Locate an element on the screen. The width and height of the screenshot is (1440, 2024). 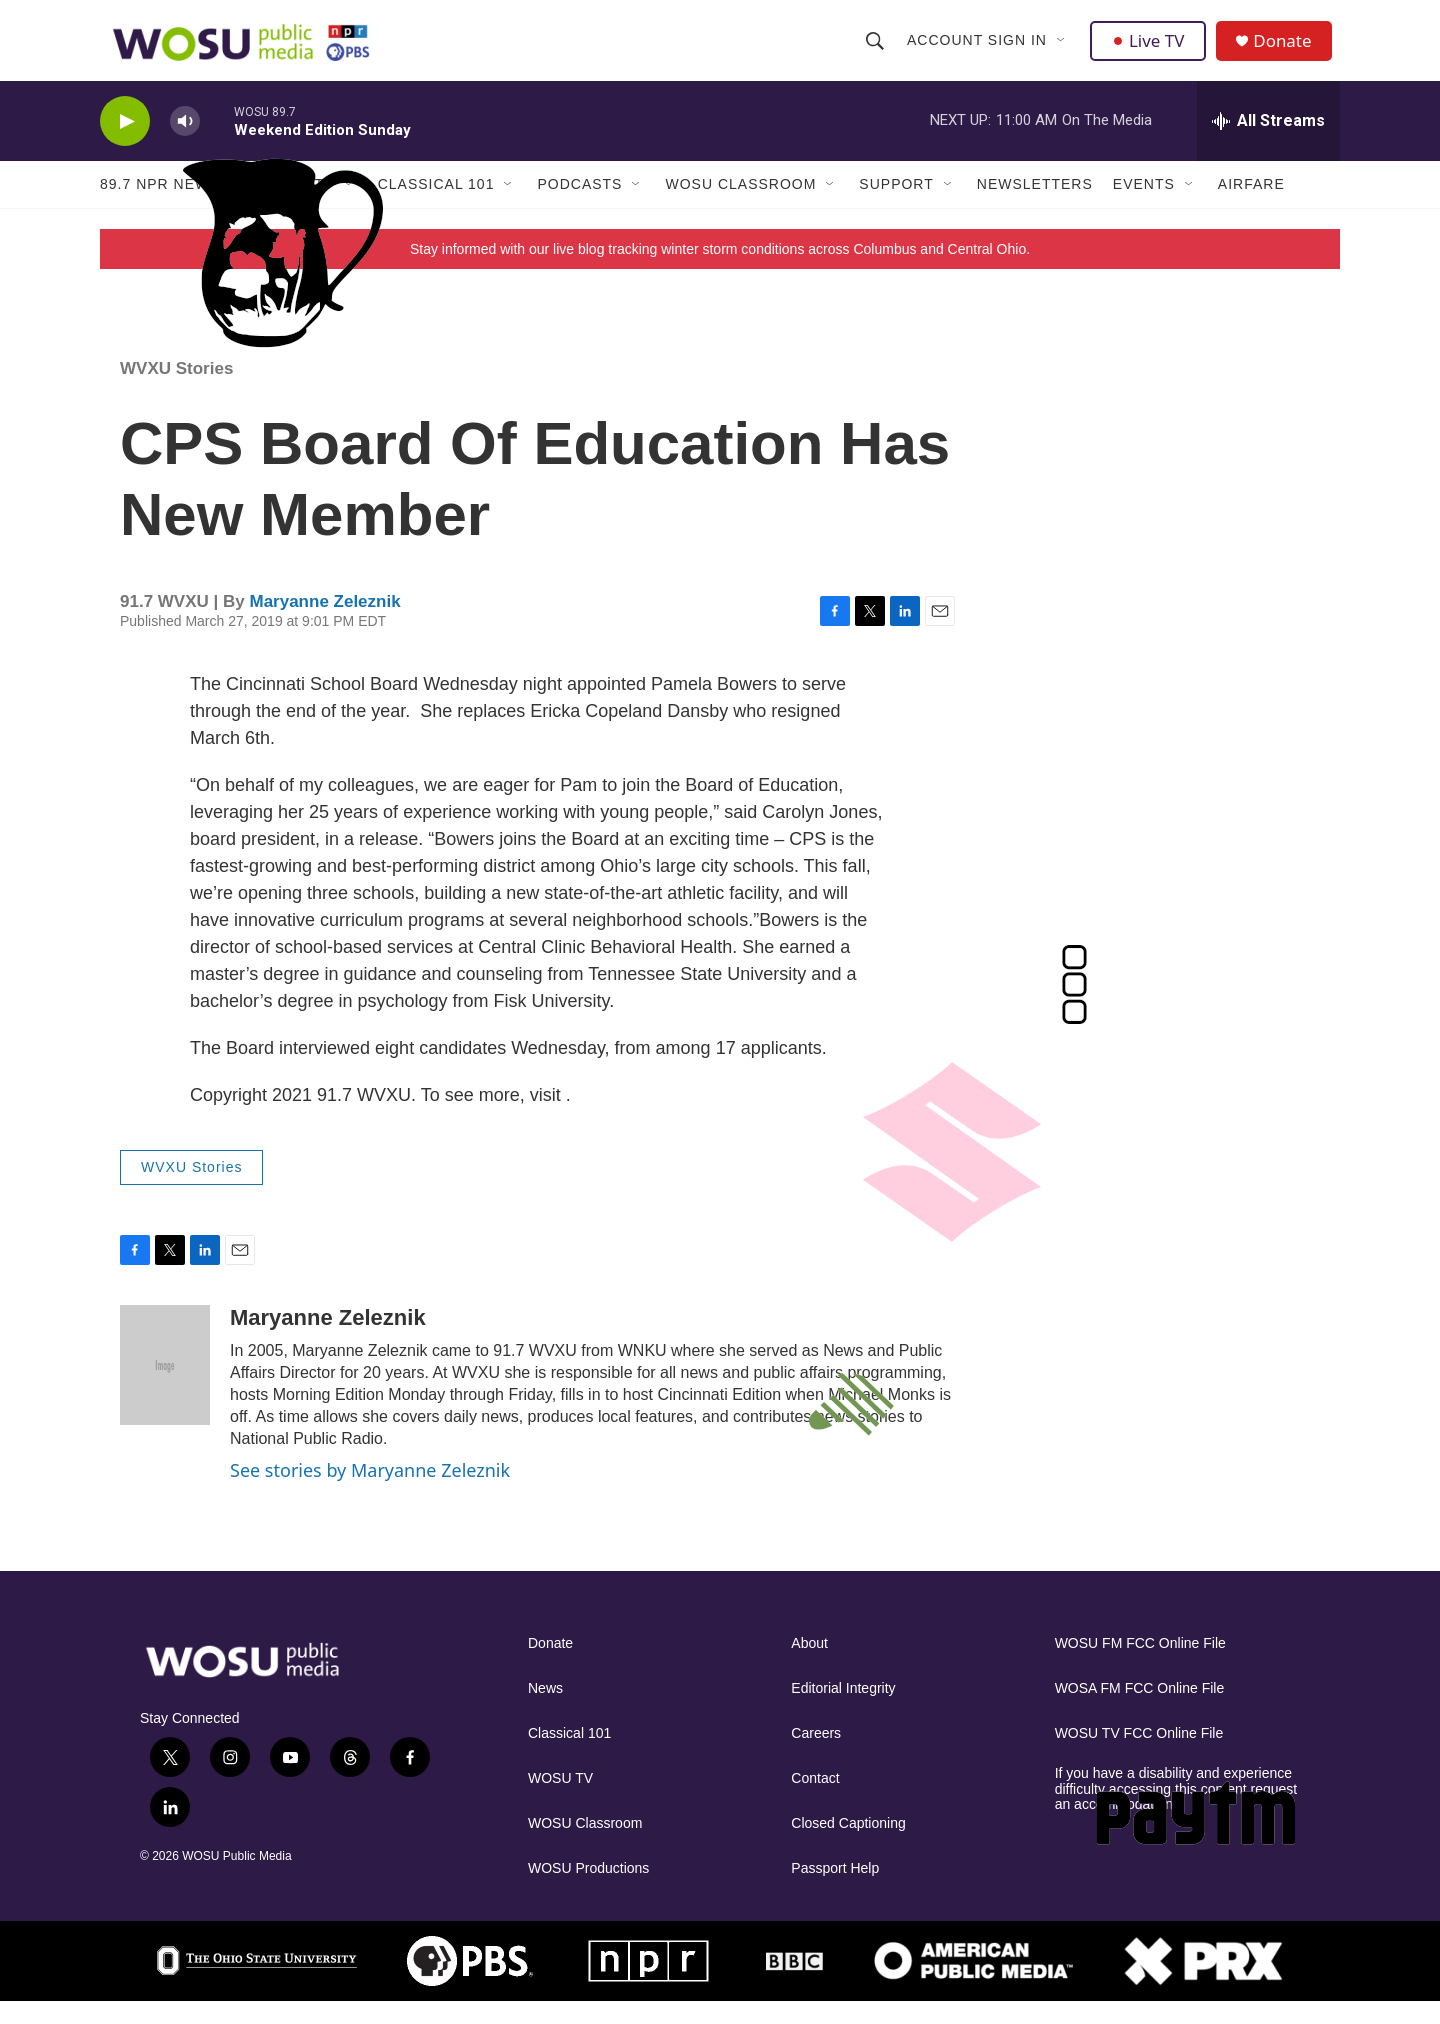
suzuki brand logo is located at coordinates (952, 1152).